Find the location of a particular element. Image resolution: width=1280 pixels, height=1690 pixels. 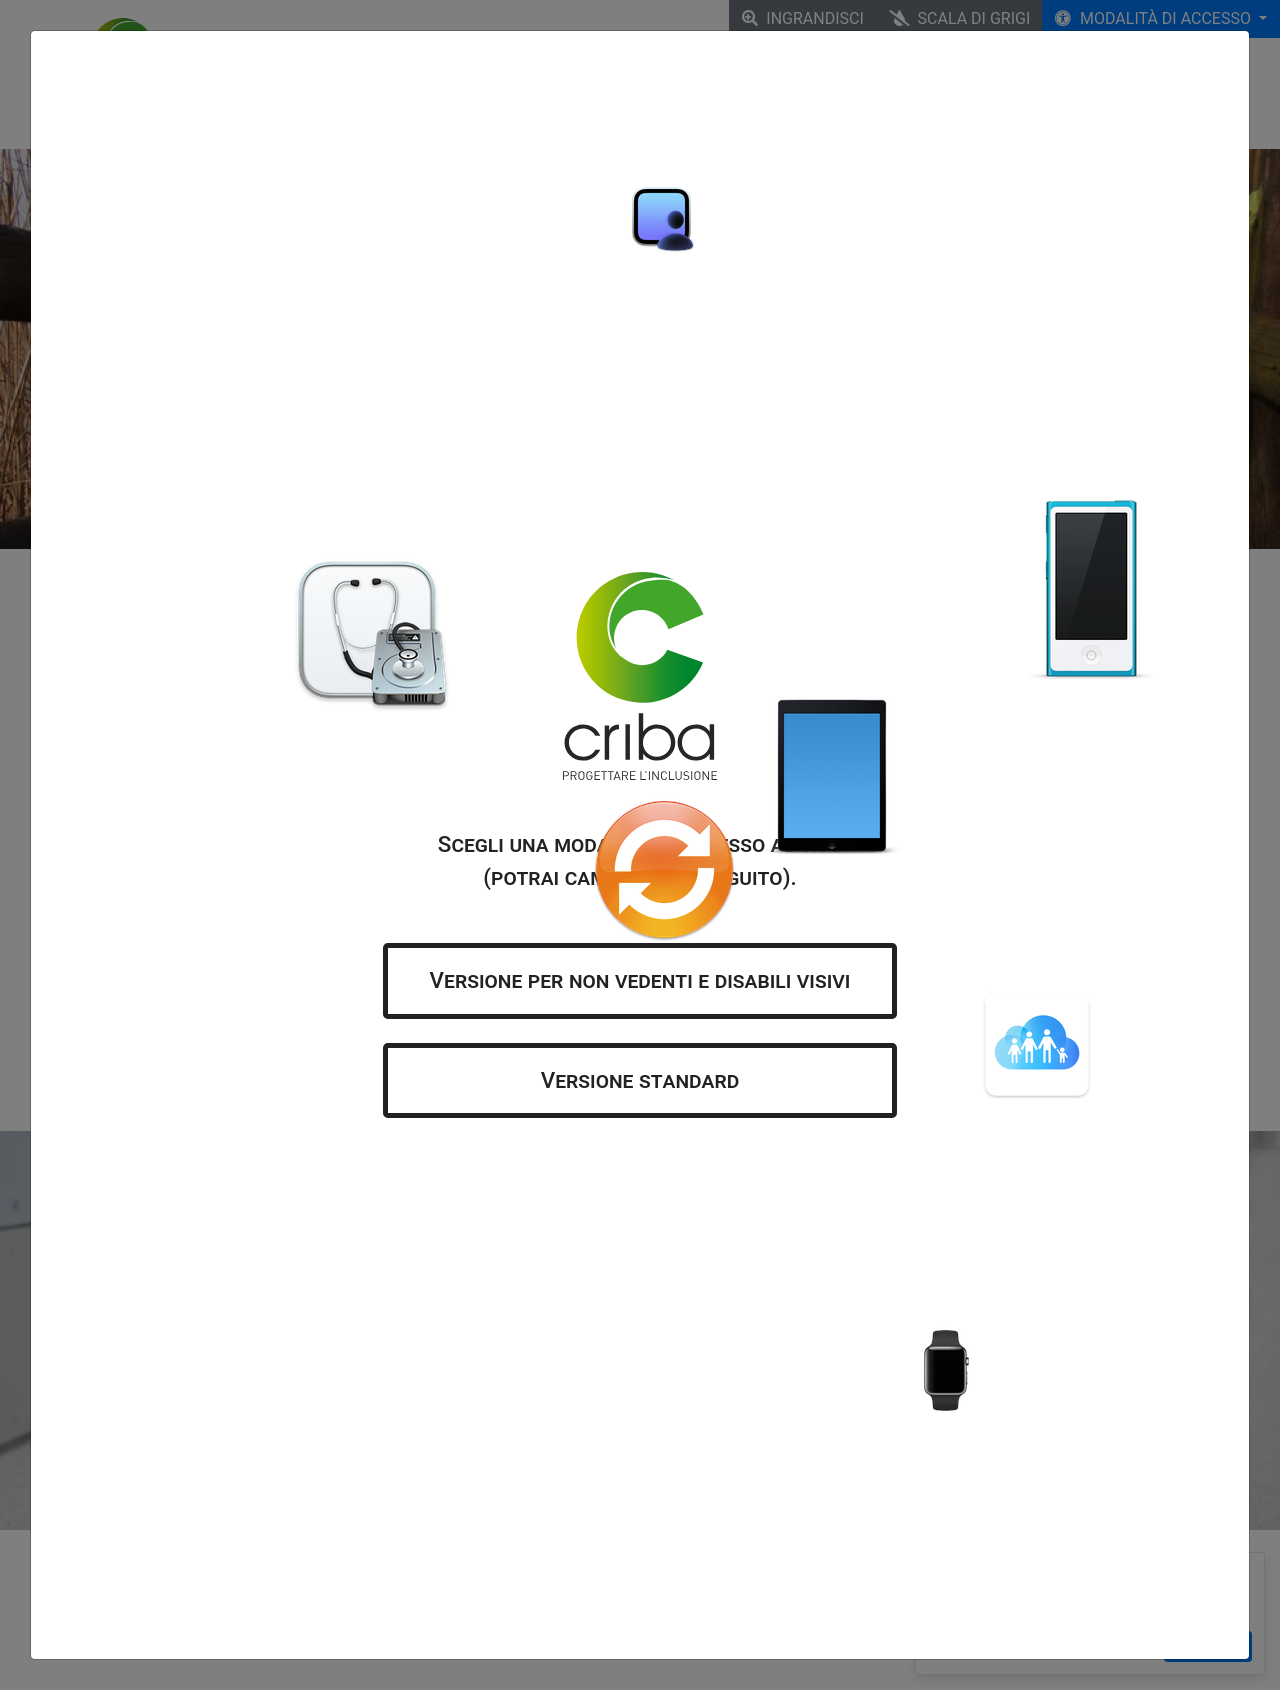

apple watch device icon is located at coordinates (945, 1370).